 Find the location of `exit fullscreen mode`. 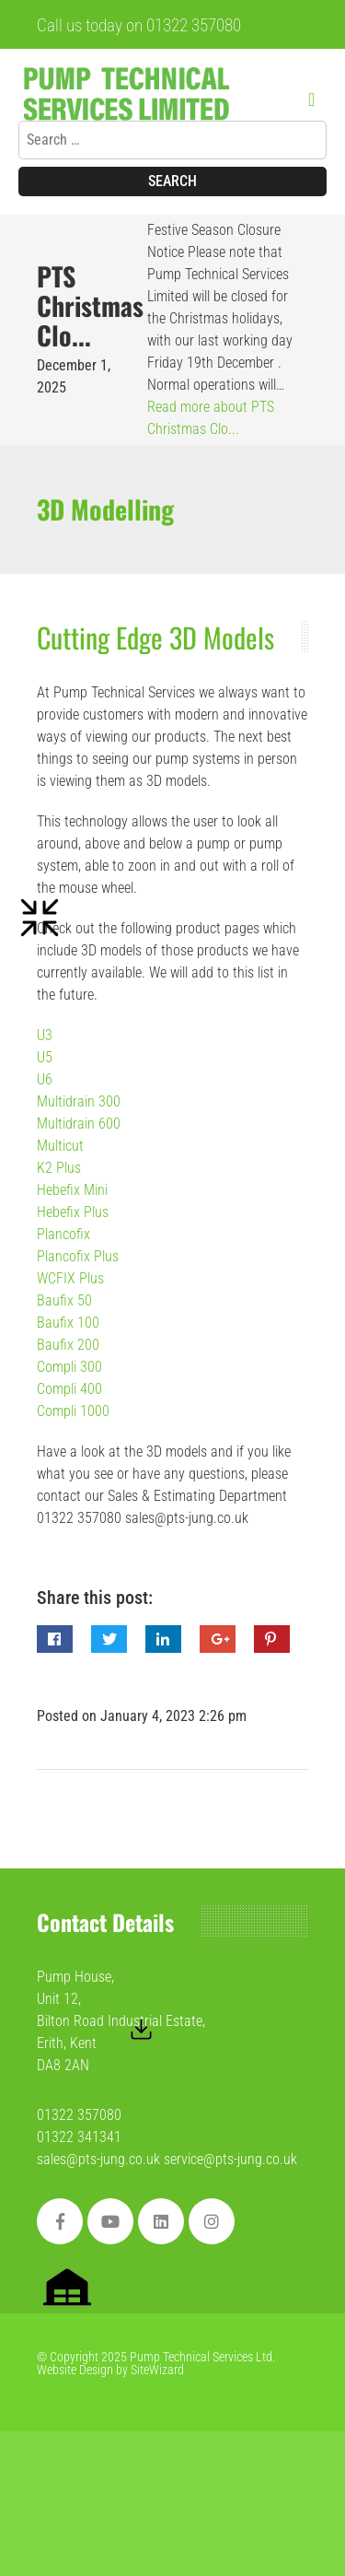

exit fullscreen mode is located at coordinates (40, 918).